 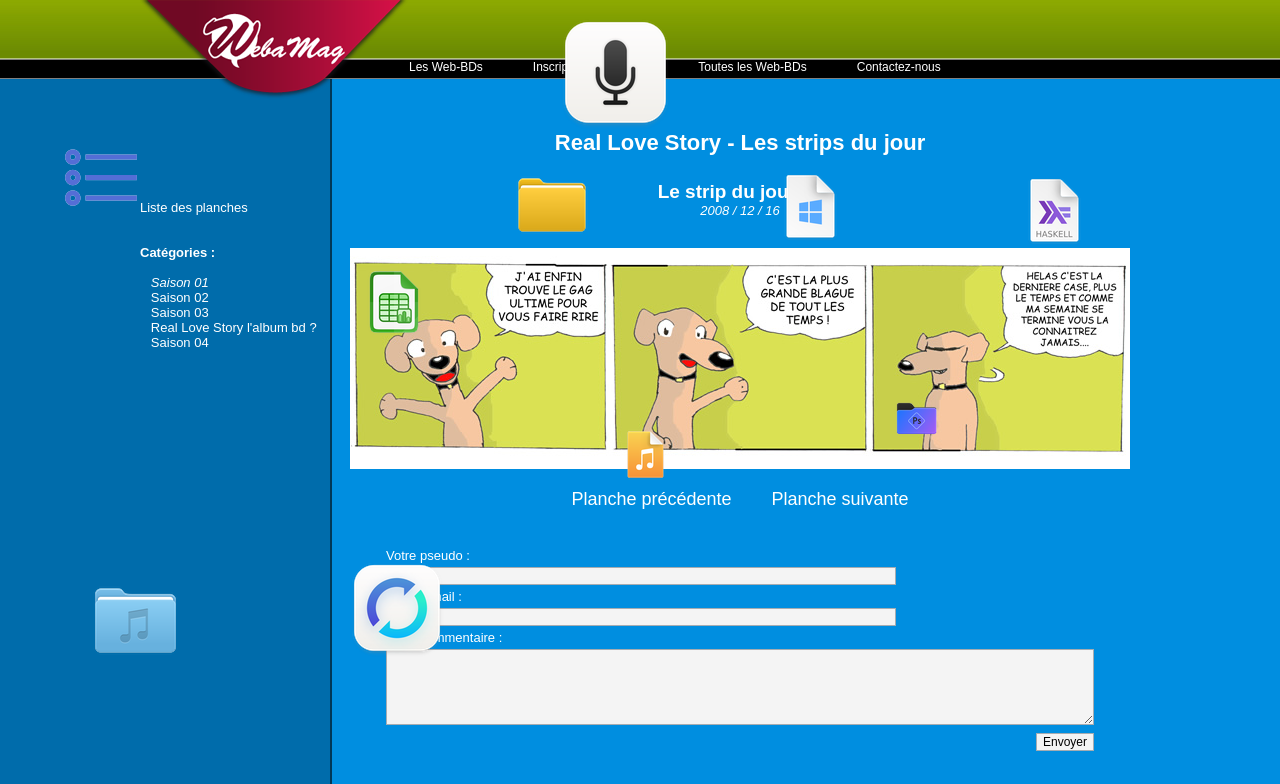 What do you see at coordinates (397, 608) in the screenshot?
I see `refresh or reload the current app` at bounding box center [397, 608].